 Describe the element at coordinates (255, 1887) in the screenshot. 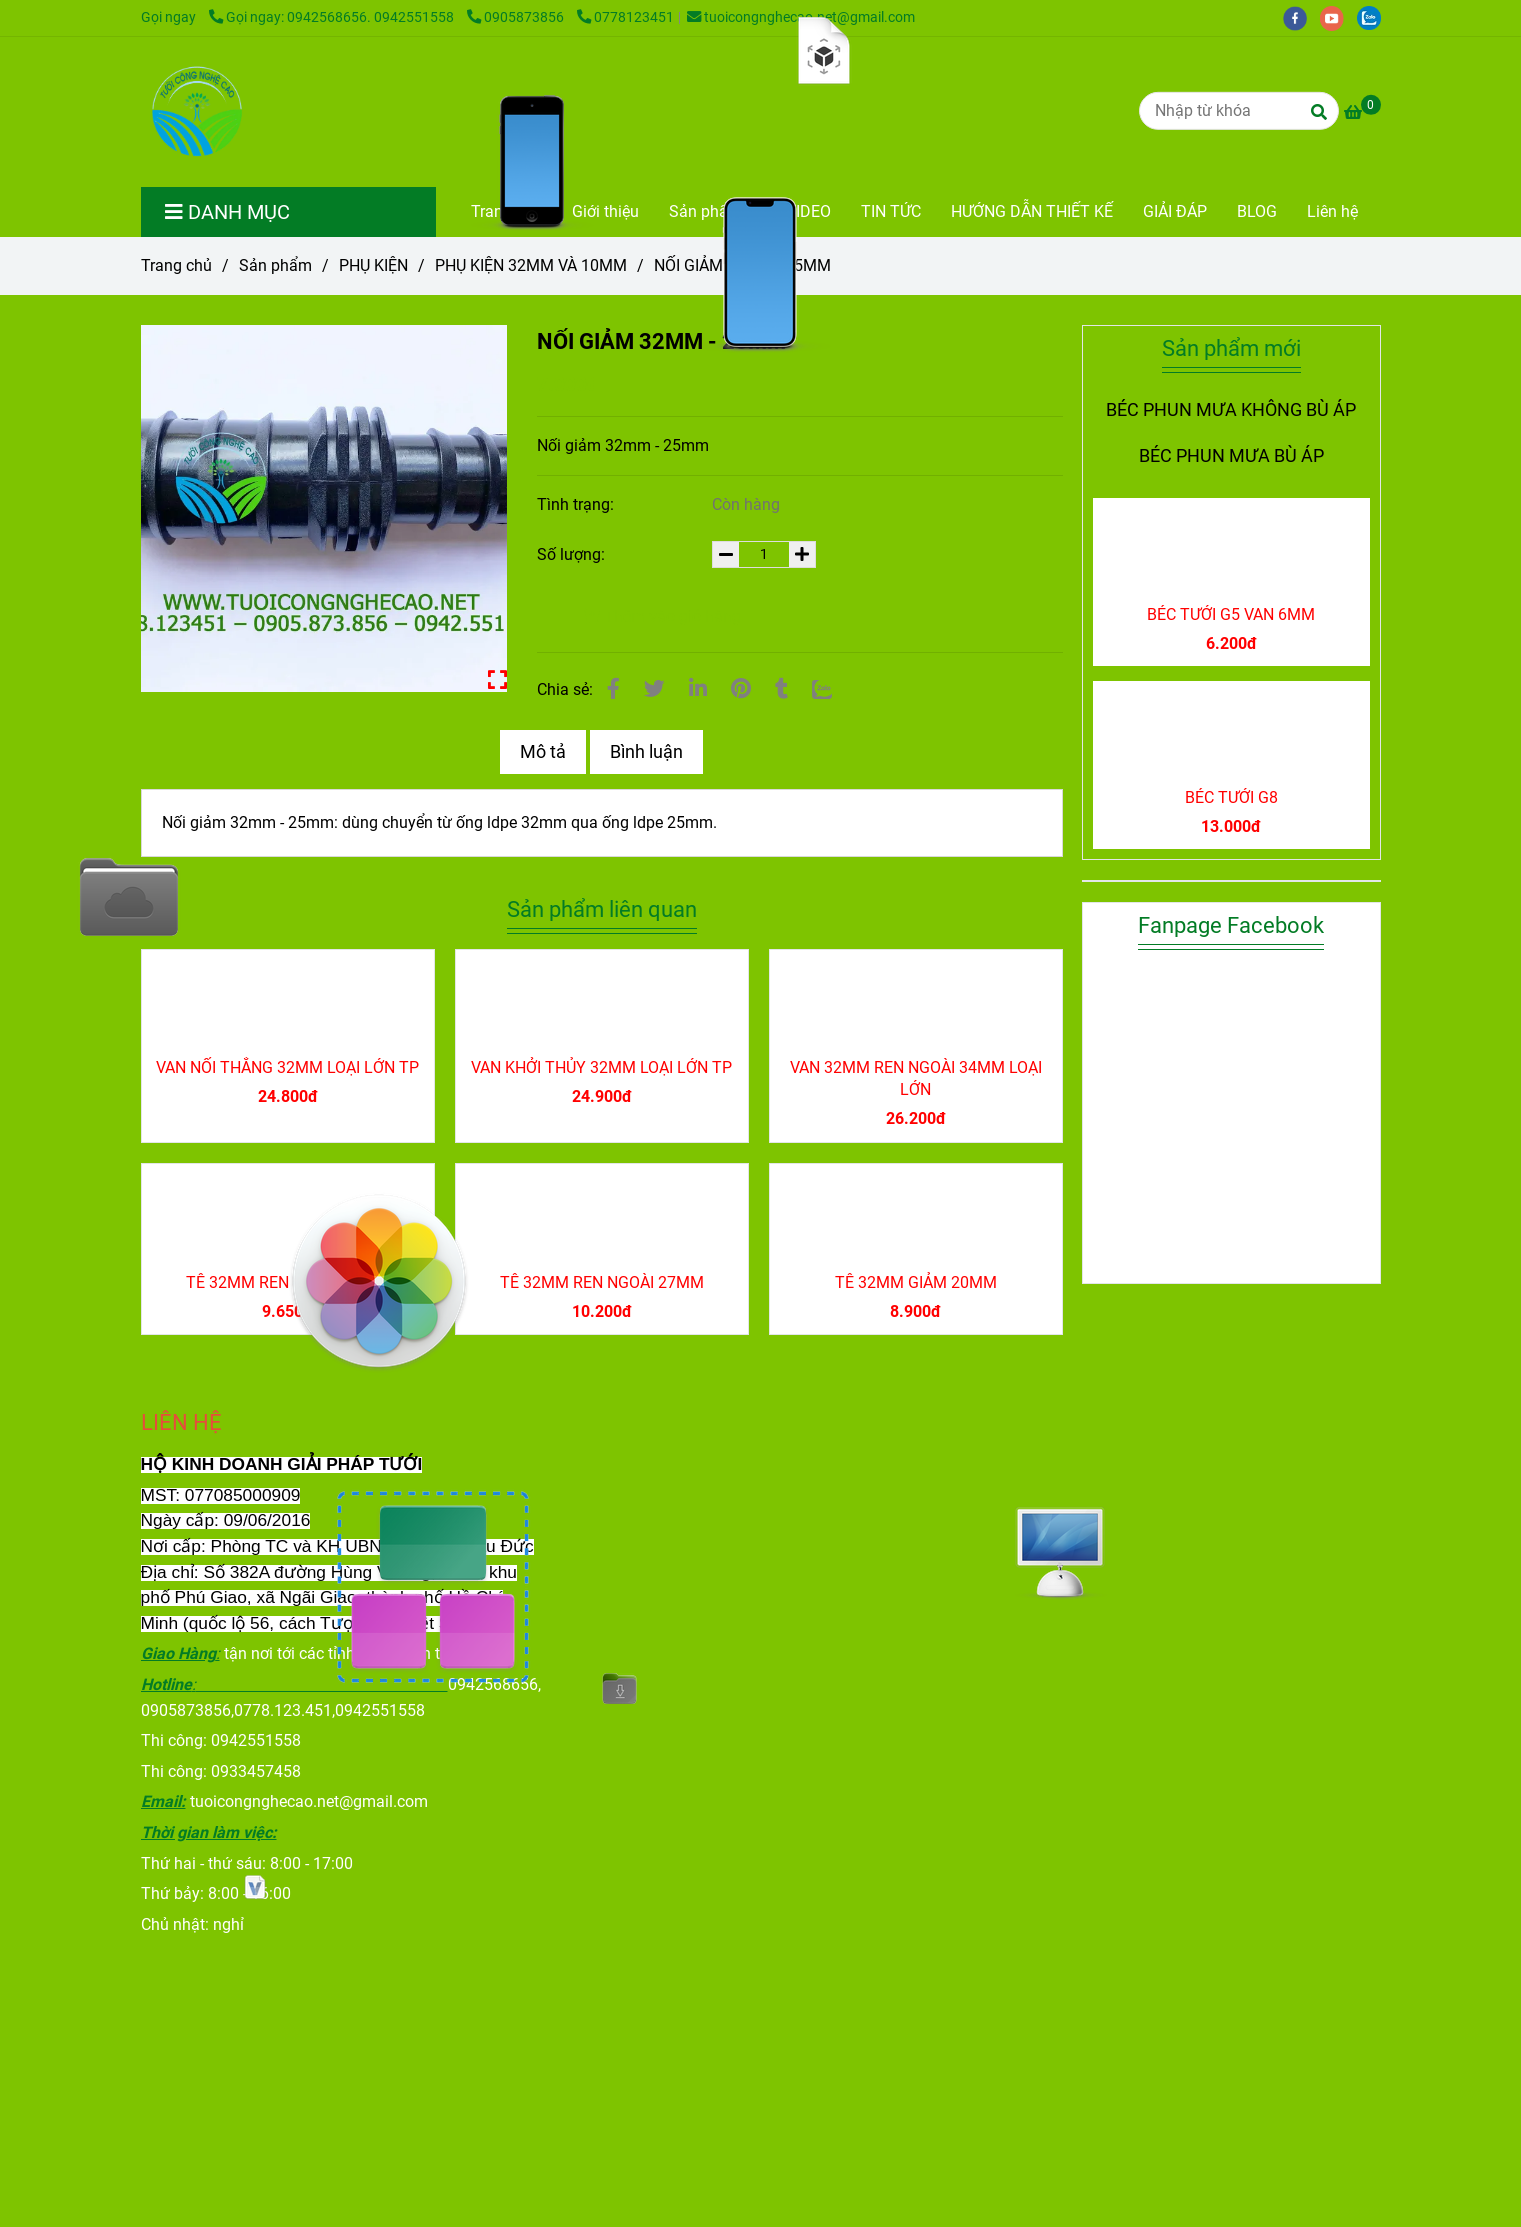

I see `a v programming language source file` at that location.